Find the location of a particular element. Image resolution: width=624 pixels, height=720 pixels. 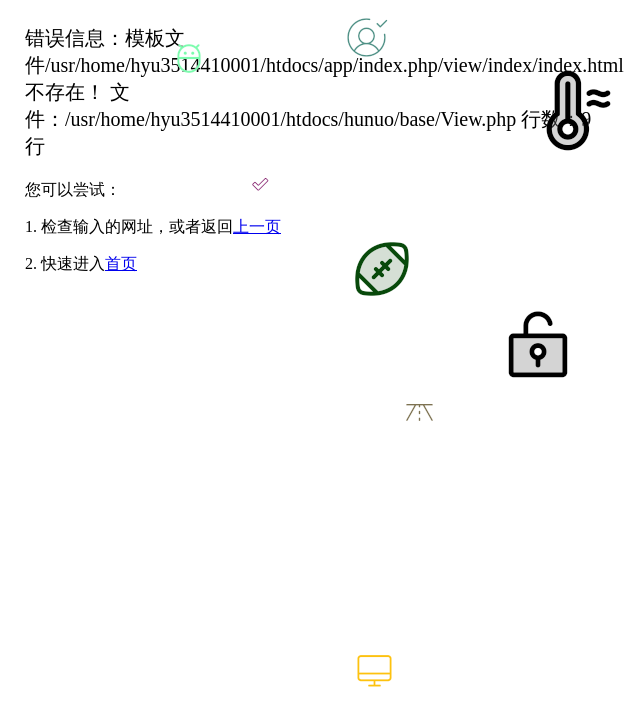

unlock or access secured content is located at coordinates (538, 348).